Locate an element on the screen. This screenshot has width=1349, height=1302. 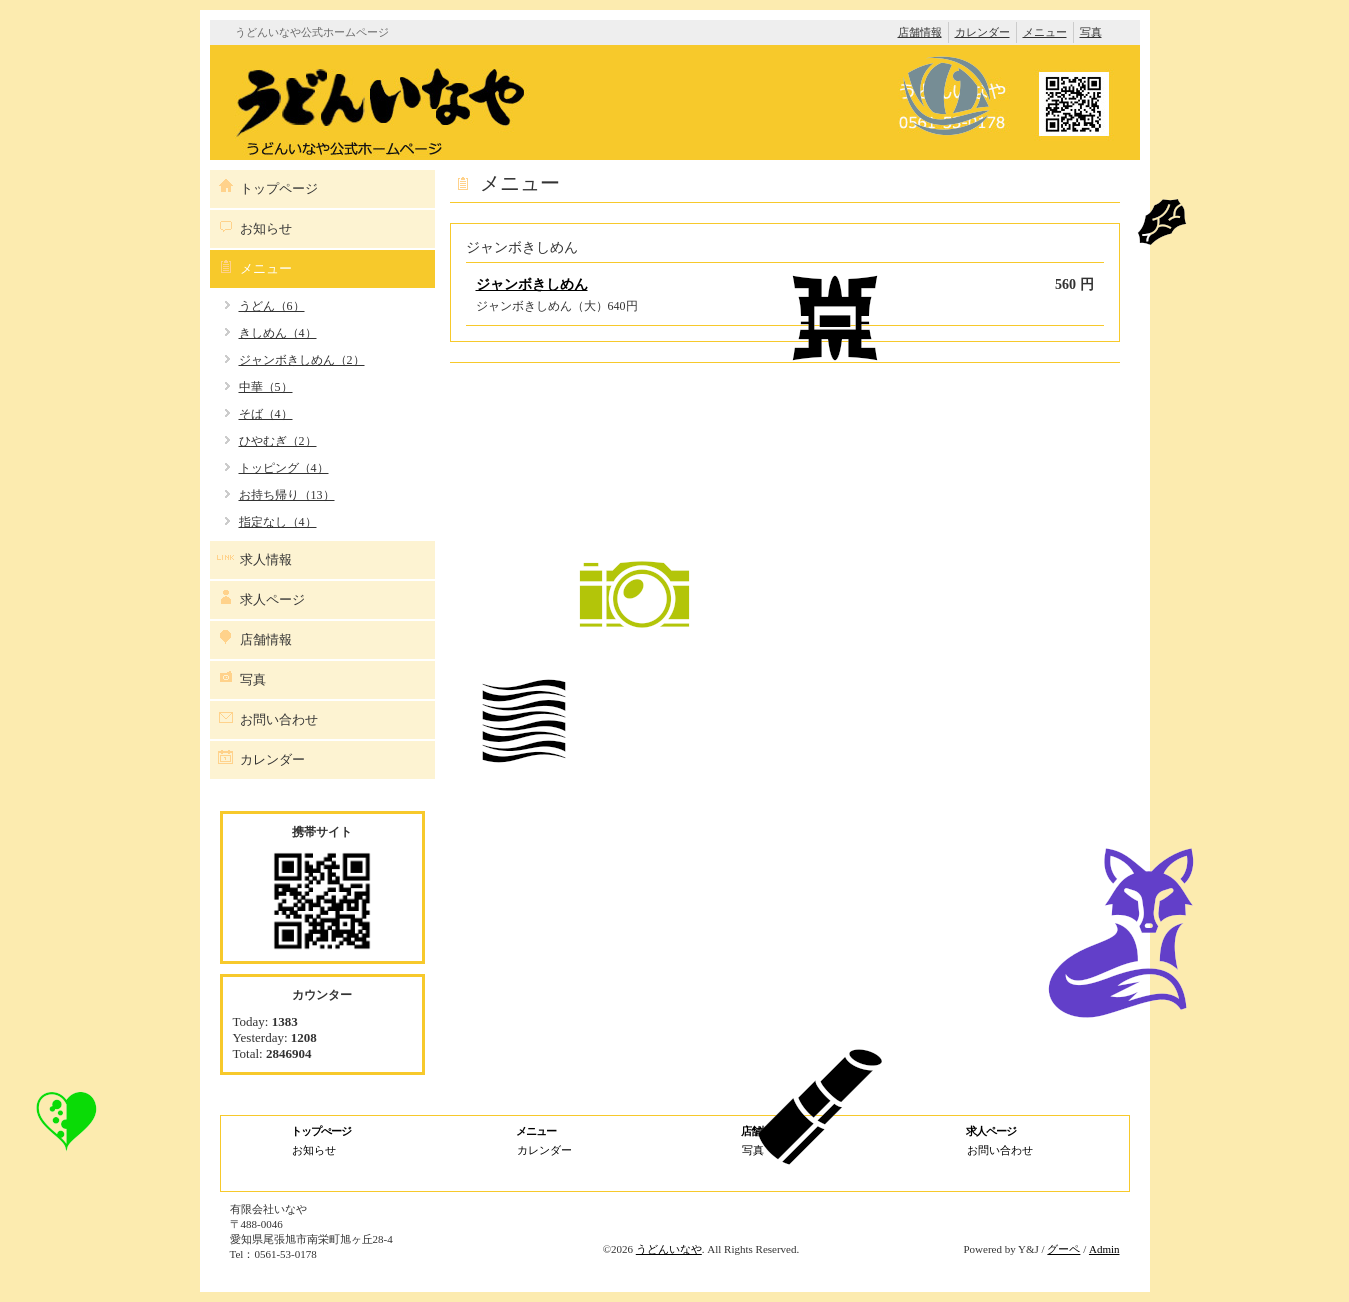
fox character or avatar icon is located at coordinates (1121, 933).